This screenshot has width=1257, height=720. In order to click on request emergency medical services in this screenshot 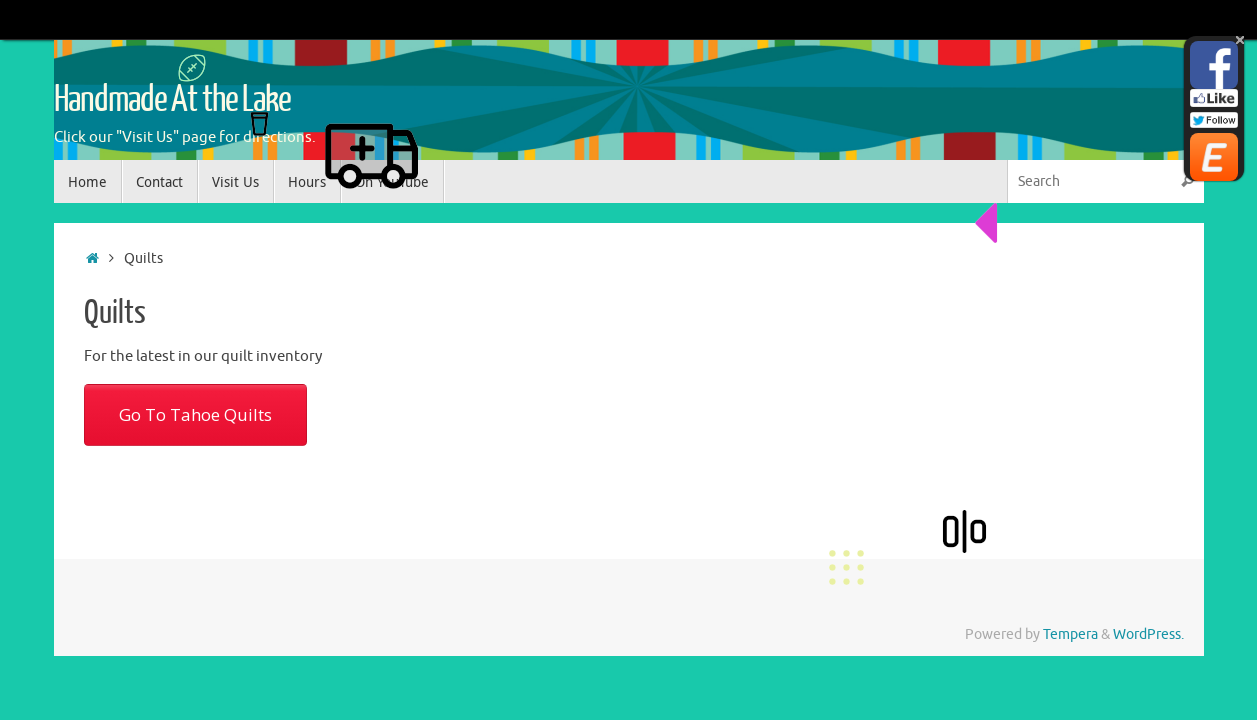, I will do `click(368, 151)`.